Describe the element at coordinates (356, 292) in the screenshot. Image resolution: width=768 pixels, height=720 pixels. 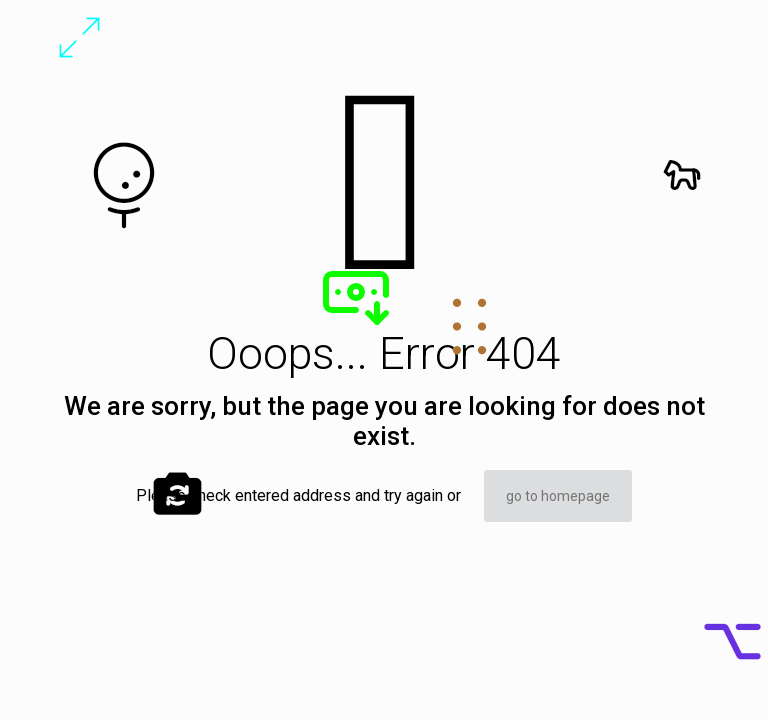
I see `receive a payment or deposit` at that location.